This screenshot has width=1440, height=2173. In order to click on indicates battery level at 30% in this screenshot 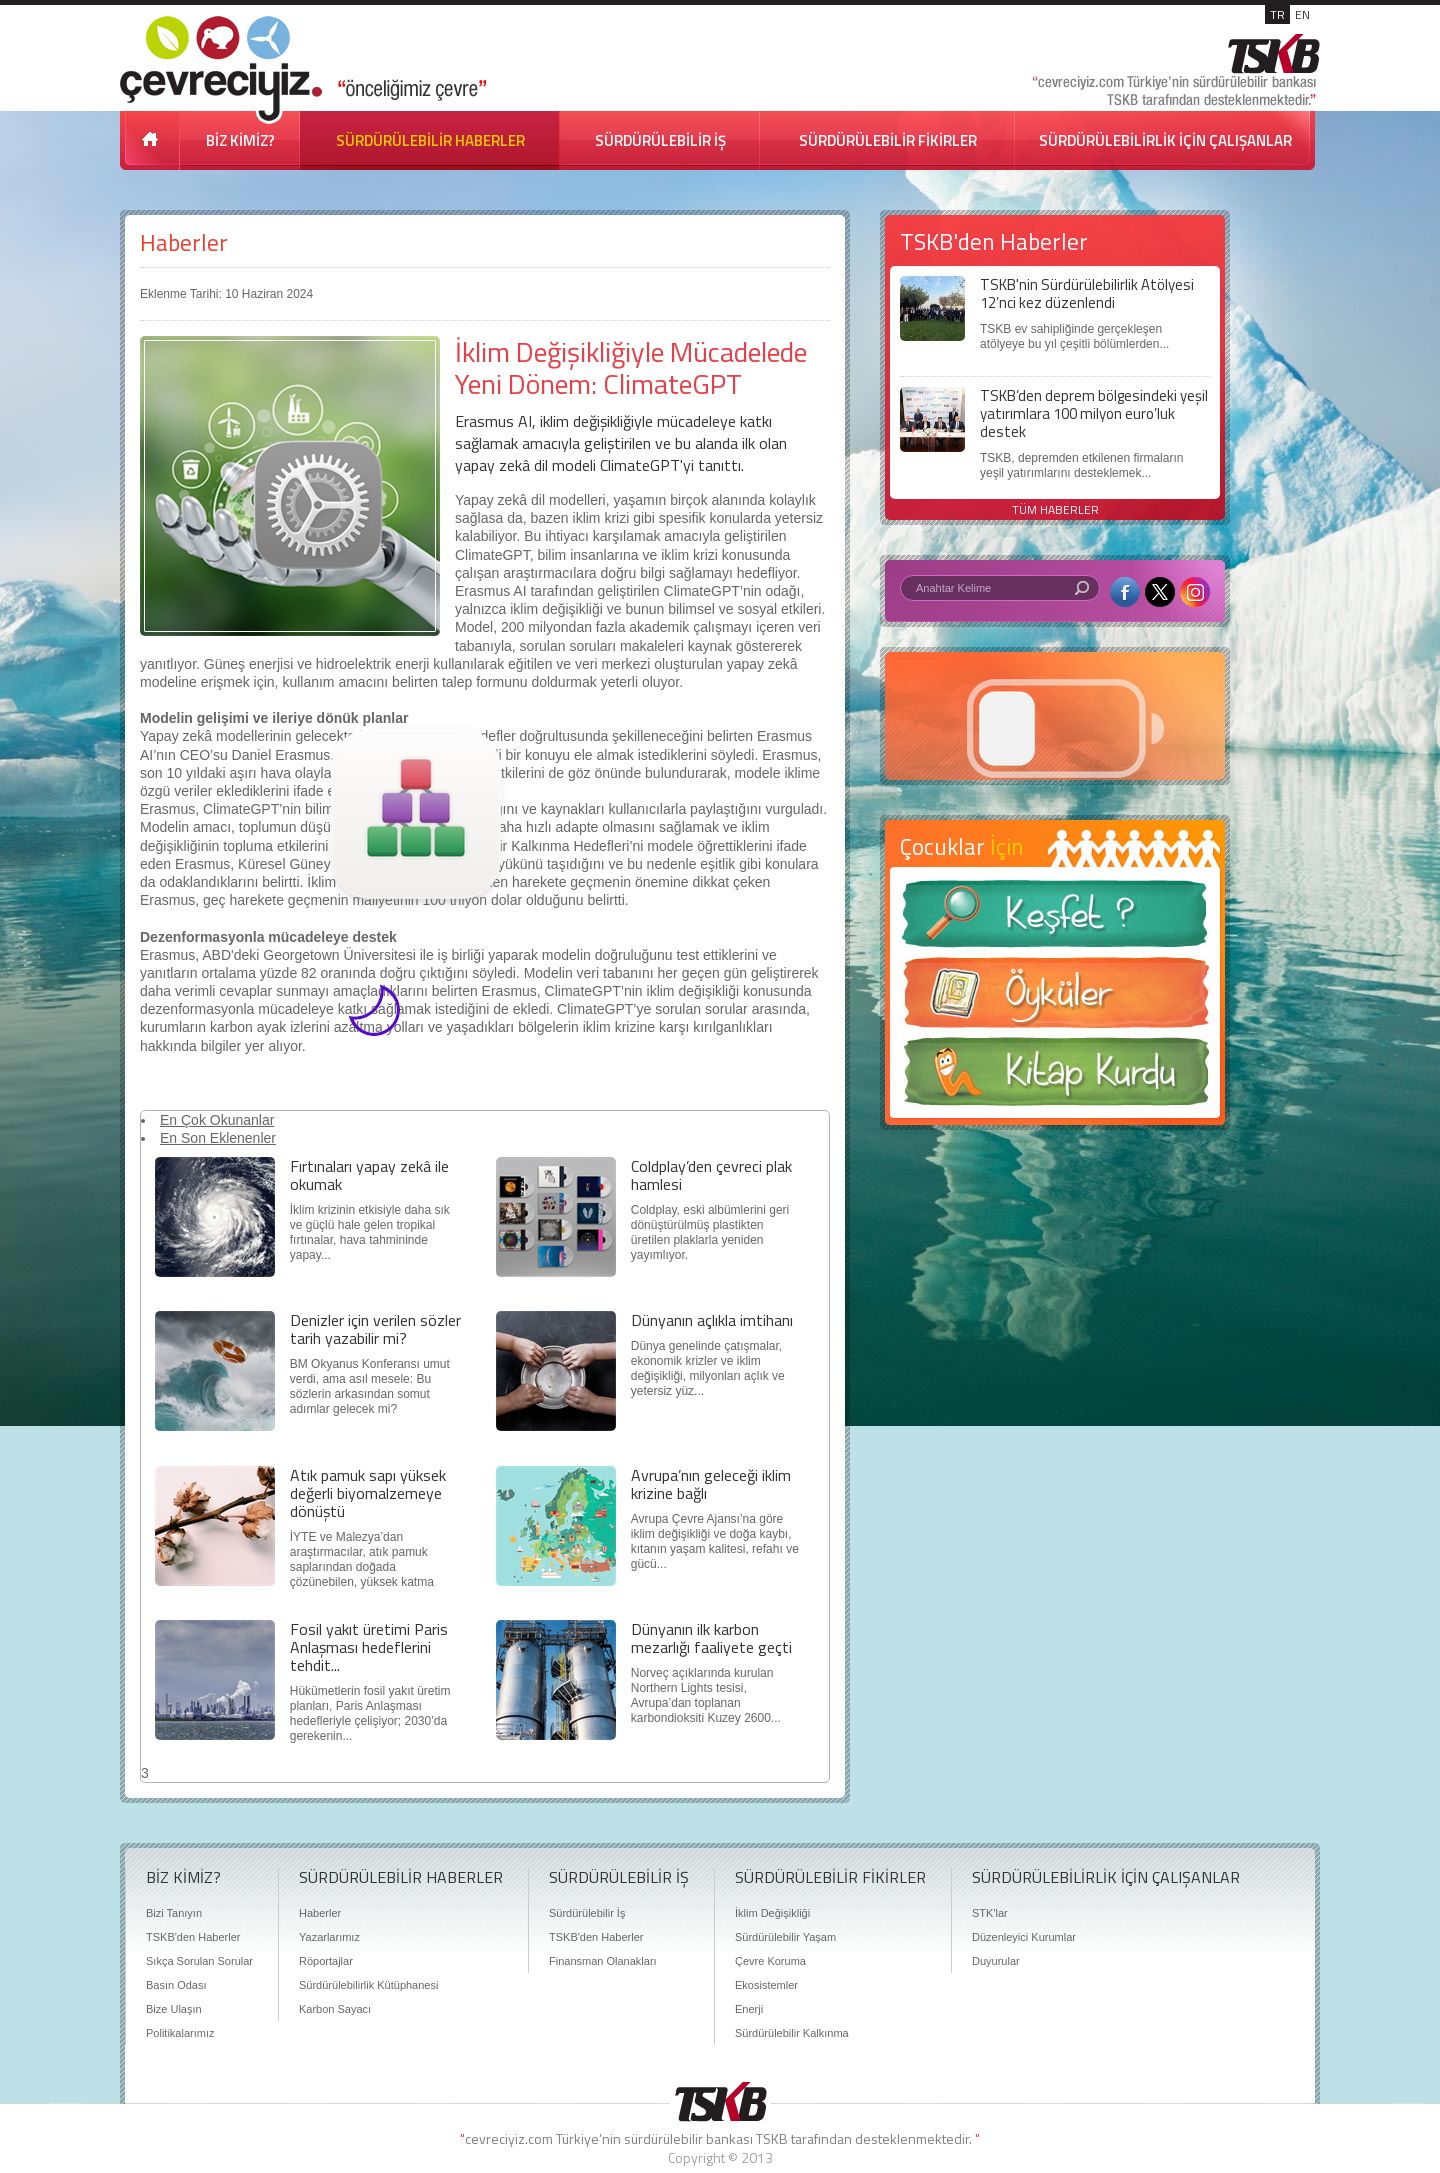, I will do `click(1065, 728)`.